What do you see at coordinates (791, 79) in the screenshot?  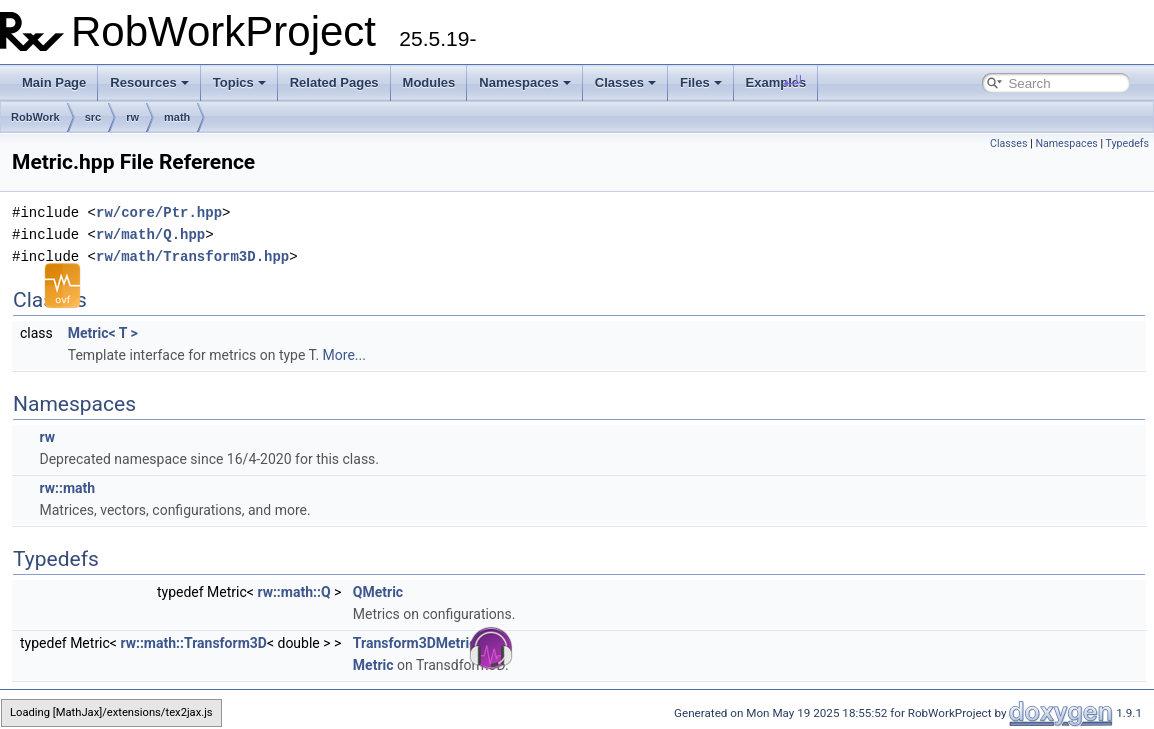 I see `reply to all recipients of an email` at bounding box center [791, 79].